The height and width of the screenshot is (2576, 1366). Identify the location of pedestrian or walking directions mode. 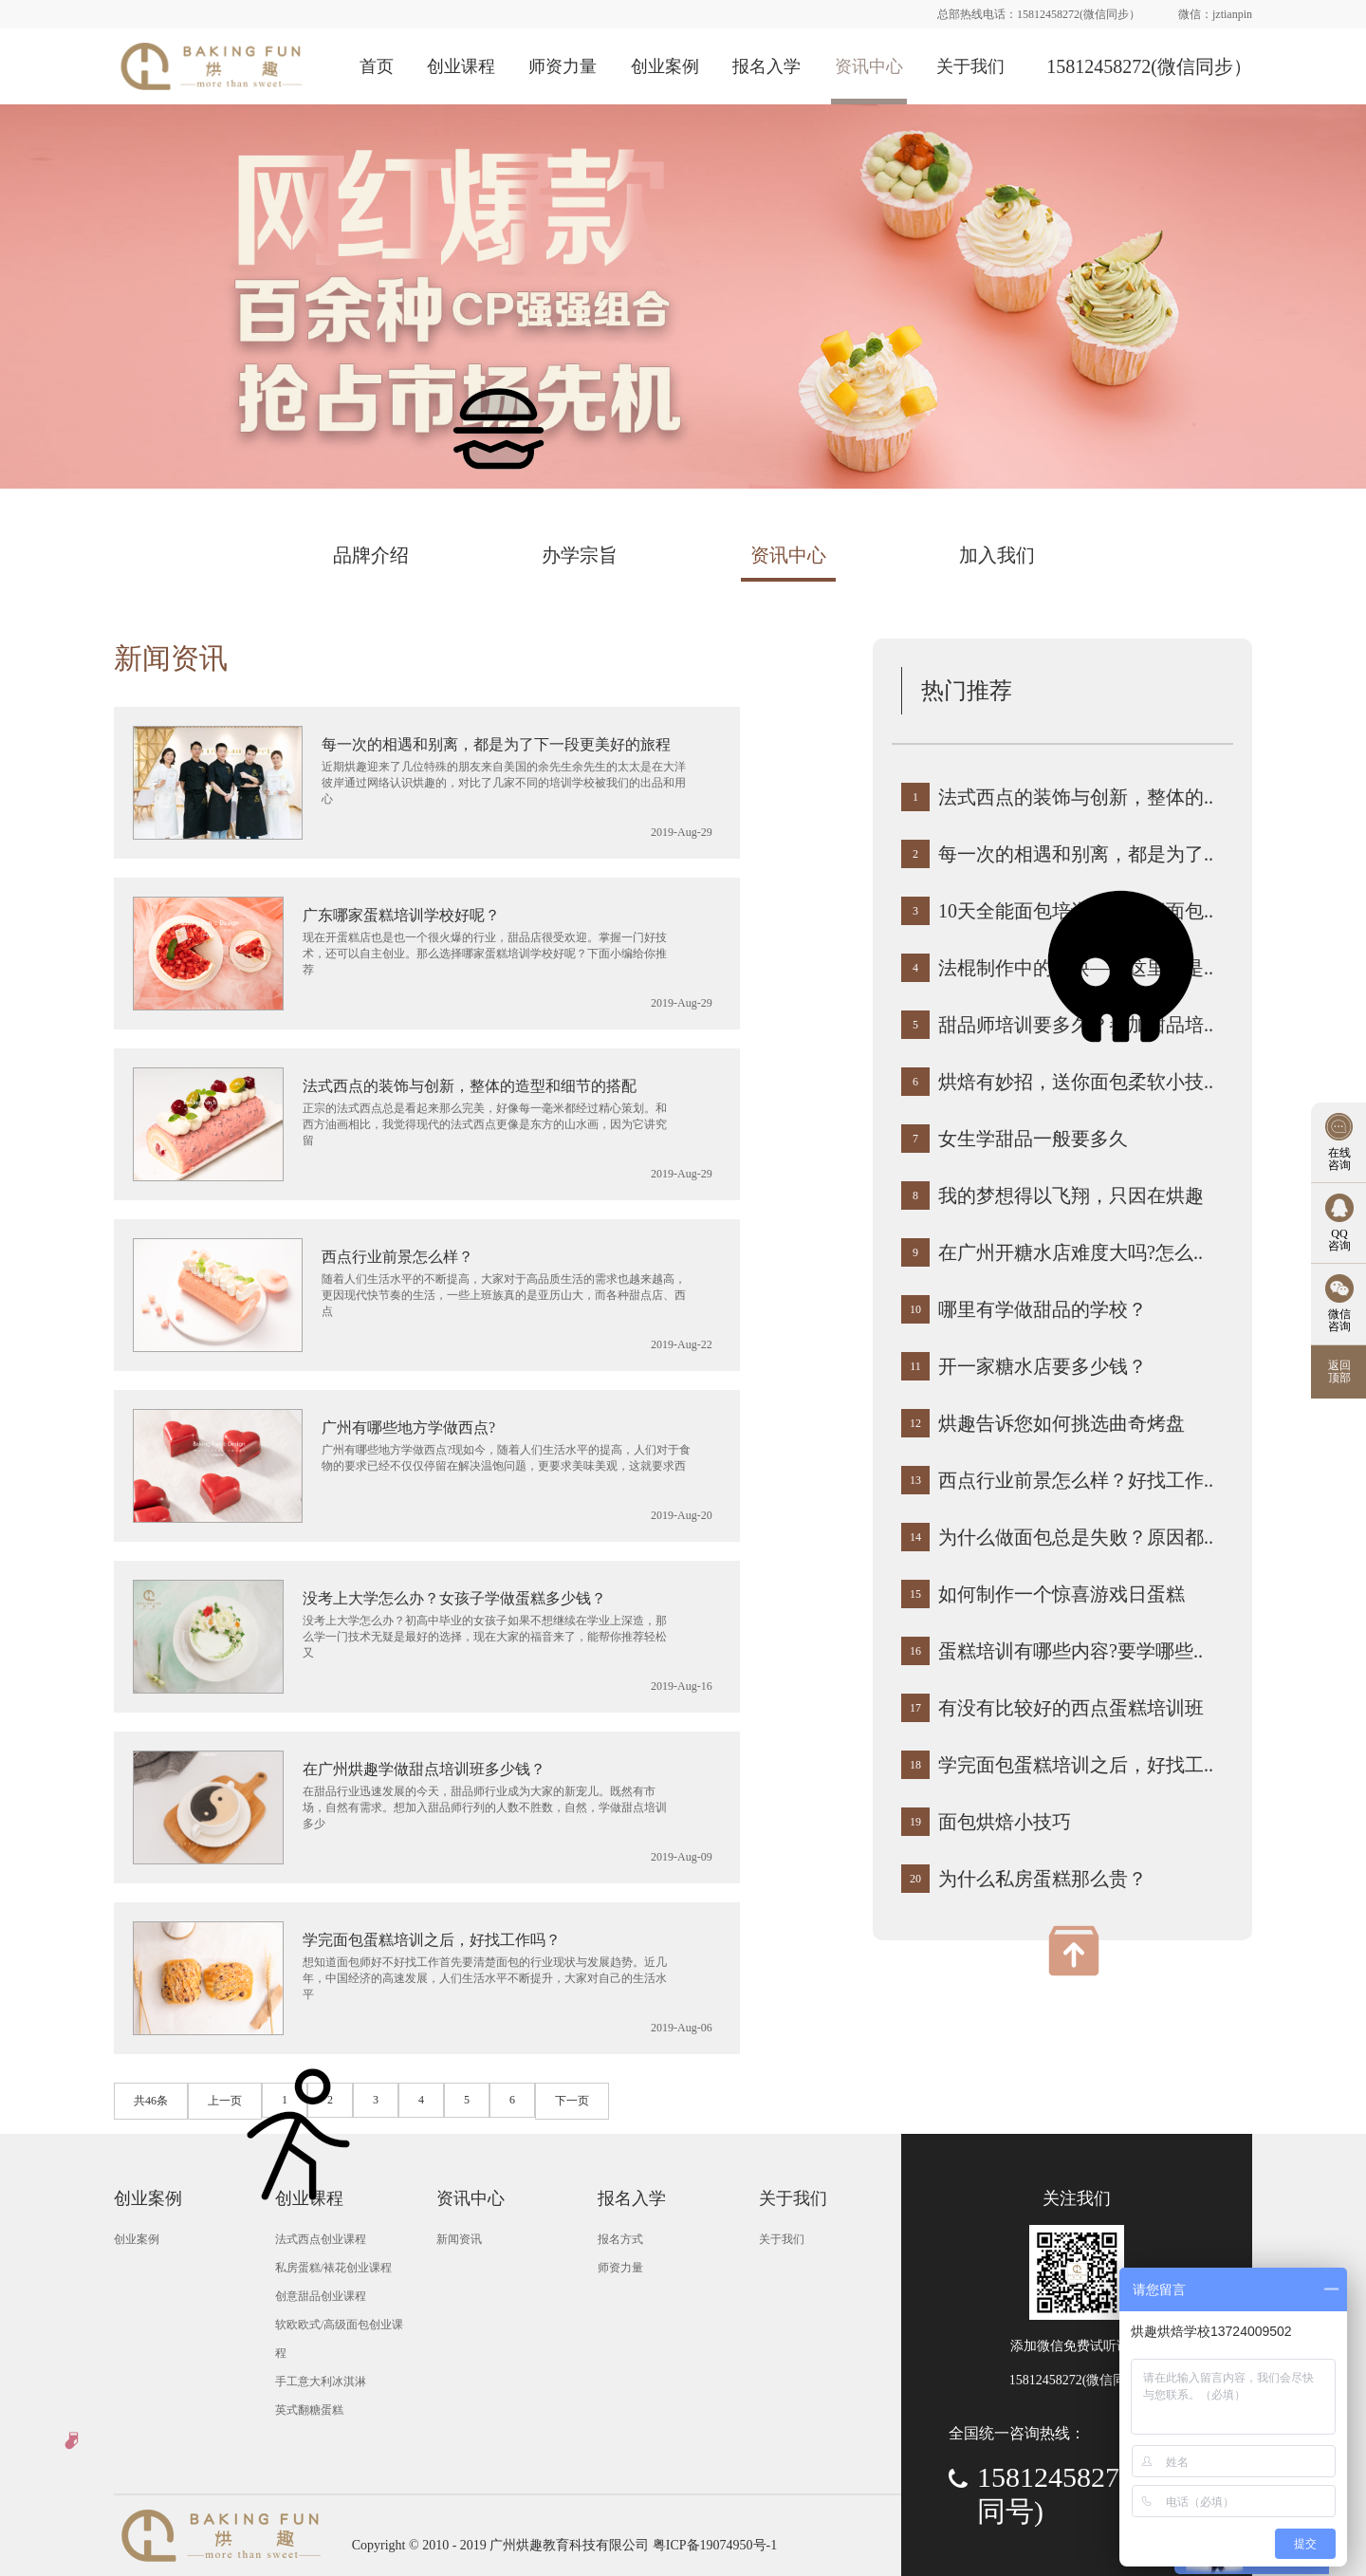
(298, 2134).